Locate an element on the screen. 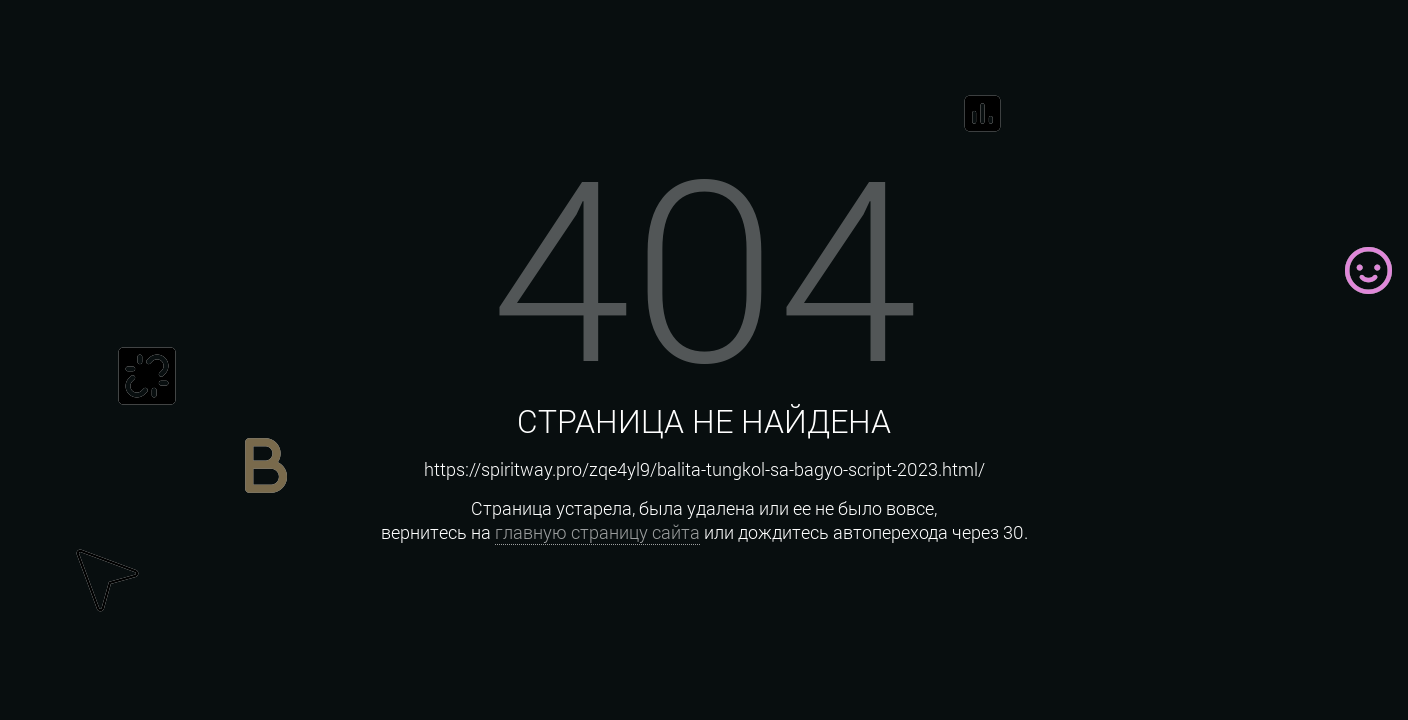 Image resolution: width=1408 pixels, height=720 pixels. apply bold formatting to selected text is located at coordinates (264, 465).